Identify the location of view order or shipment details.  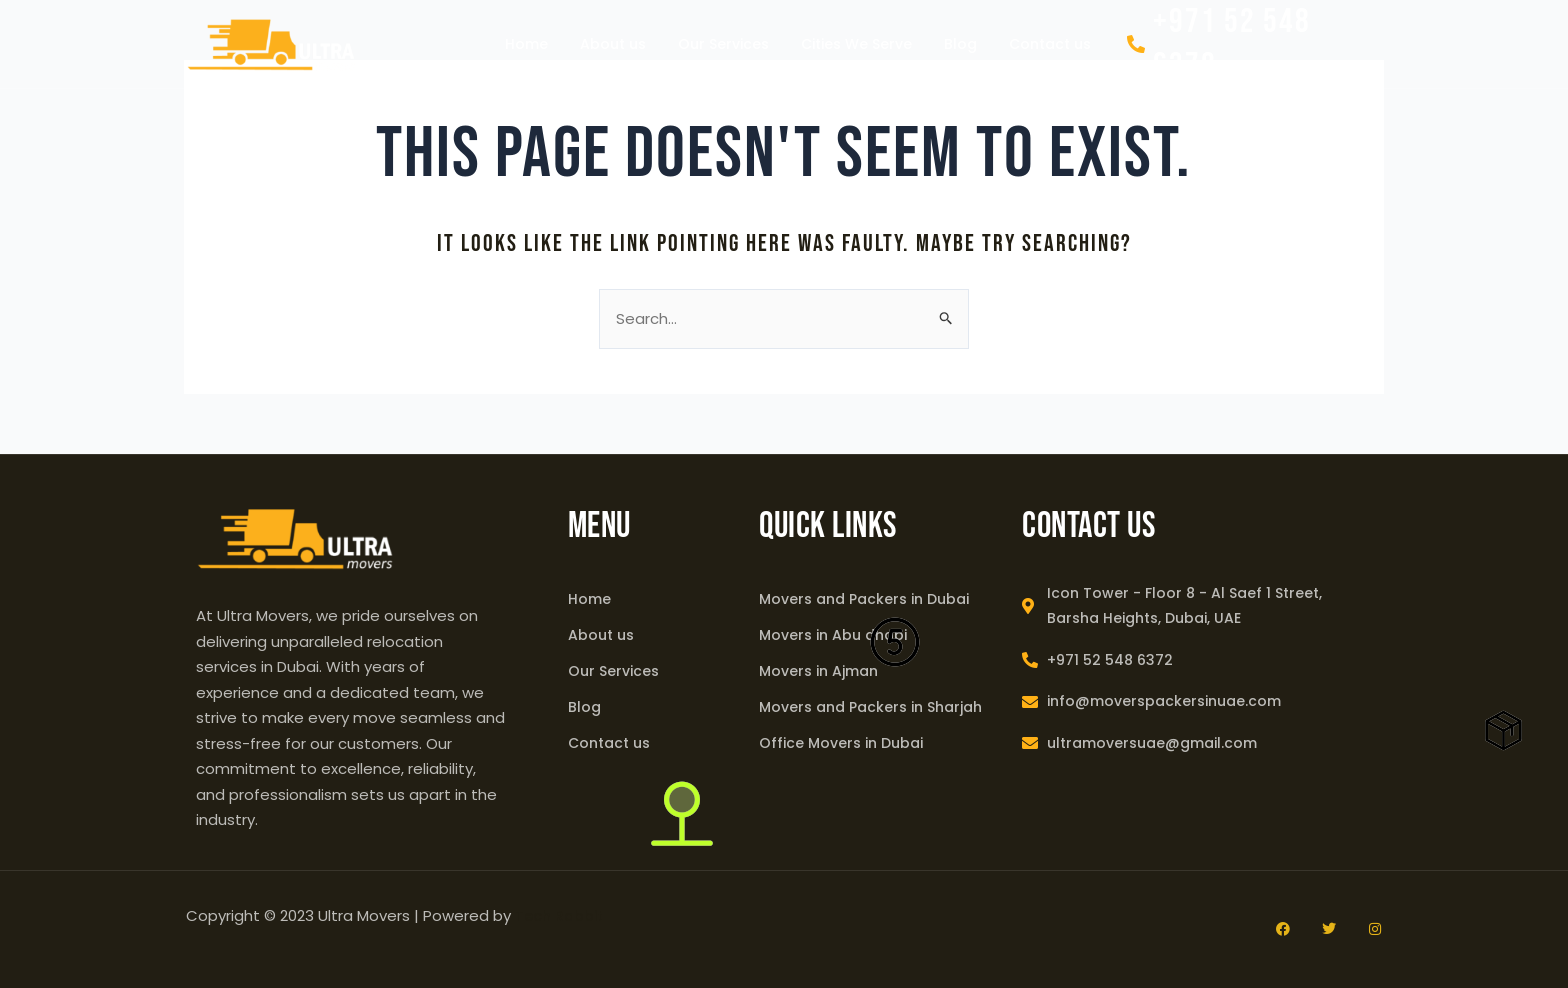
(1503, 730).